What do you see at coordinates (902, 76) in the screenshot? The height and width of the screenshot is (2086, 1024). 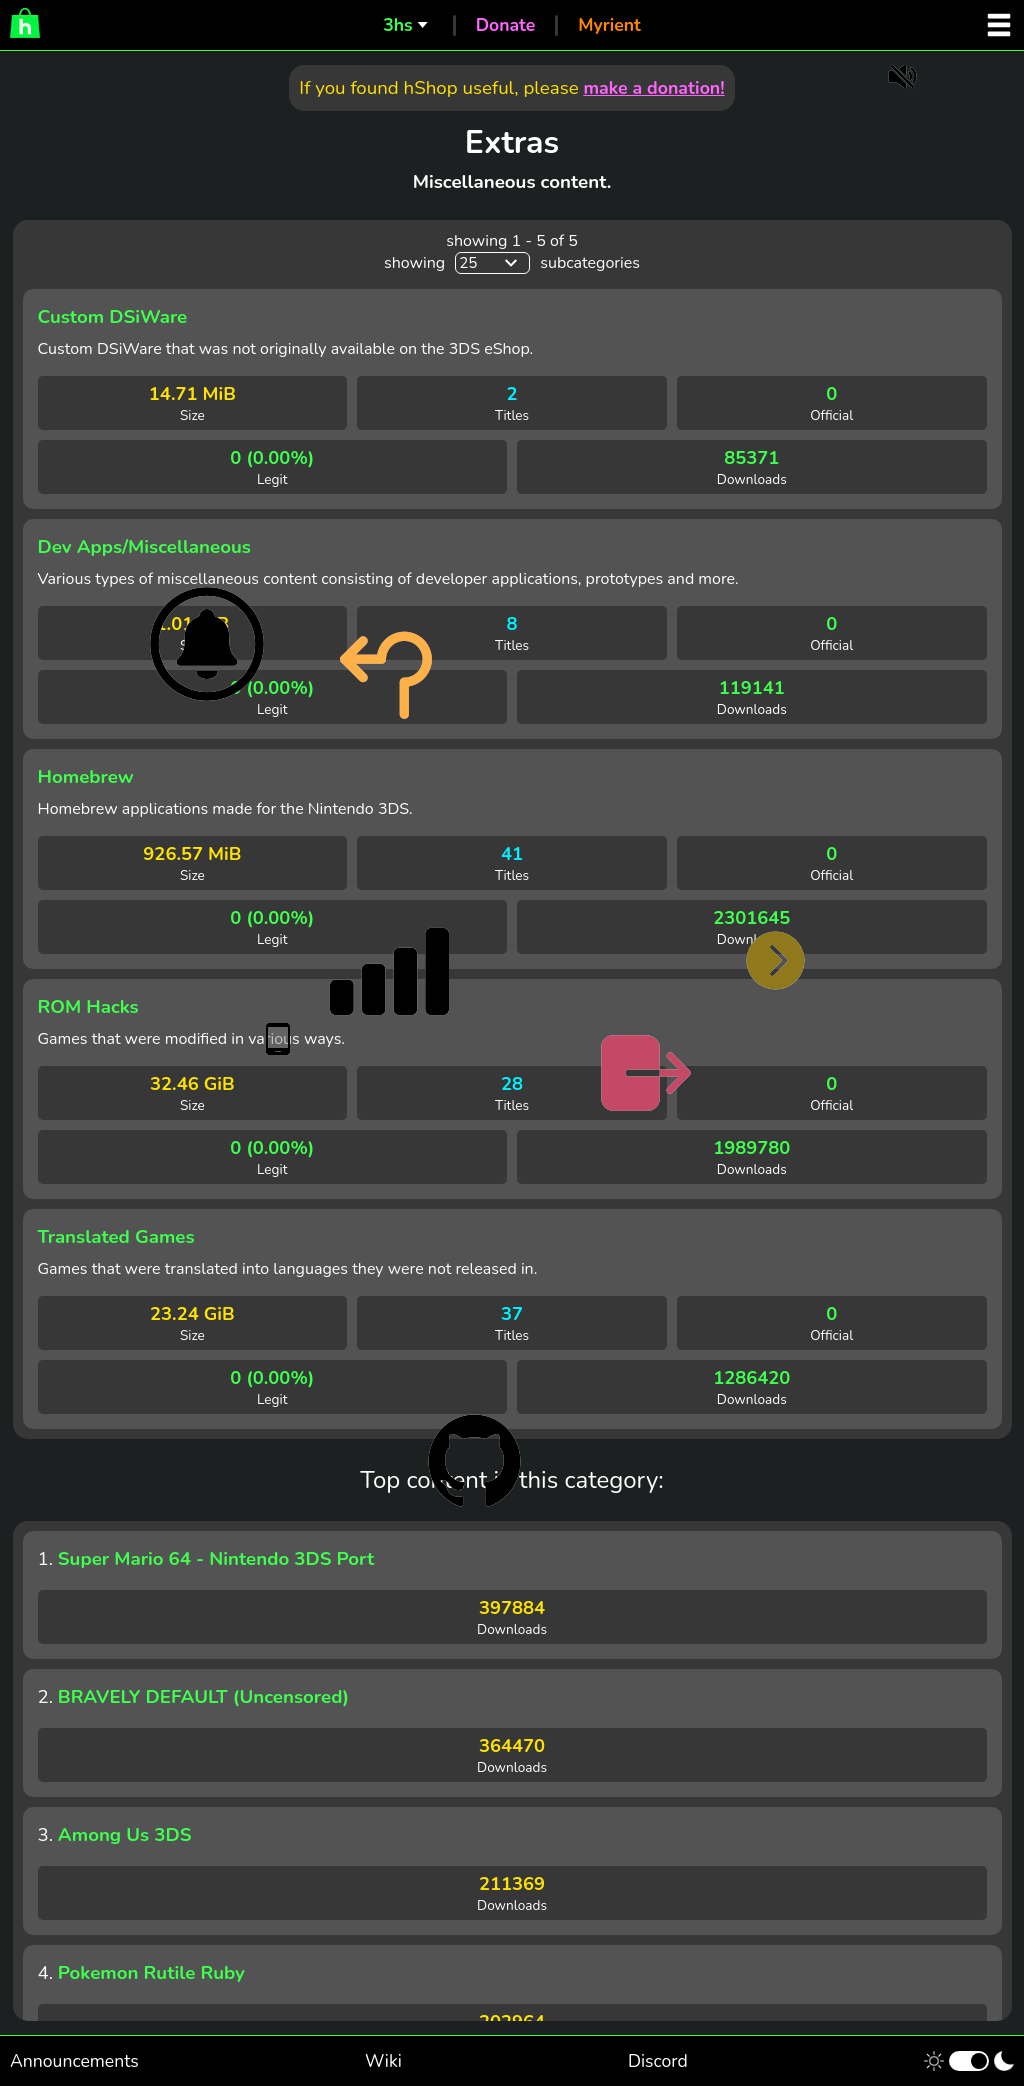 I see `mute audio` at bounding box center [902, 76].